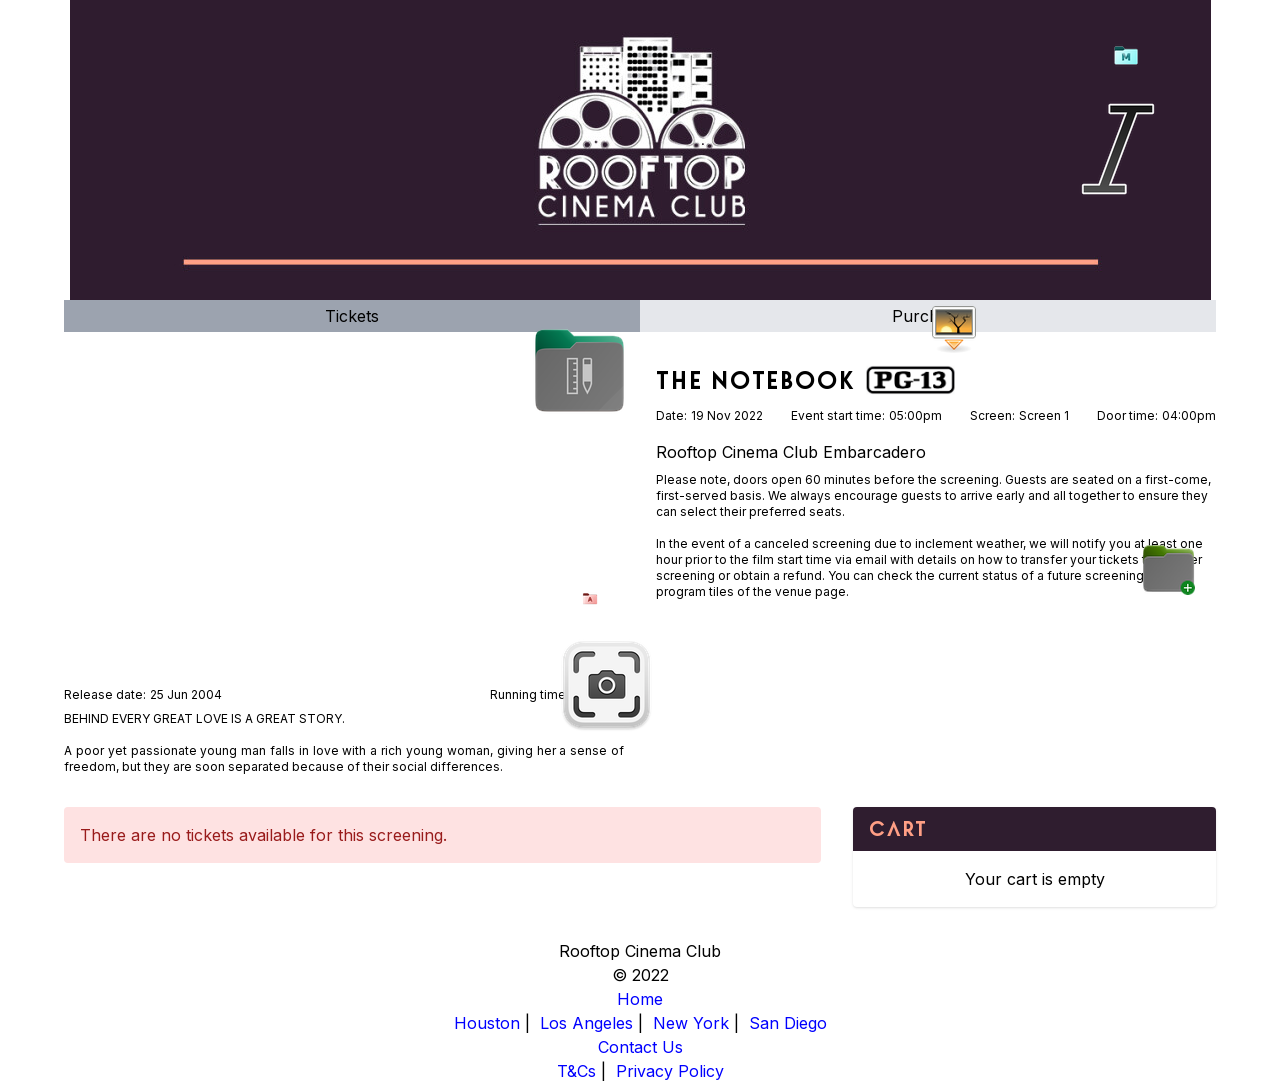  Describe the element at coordinates (954, 328) in the screenshot. I see `insert an image into the document` at that location.